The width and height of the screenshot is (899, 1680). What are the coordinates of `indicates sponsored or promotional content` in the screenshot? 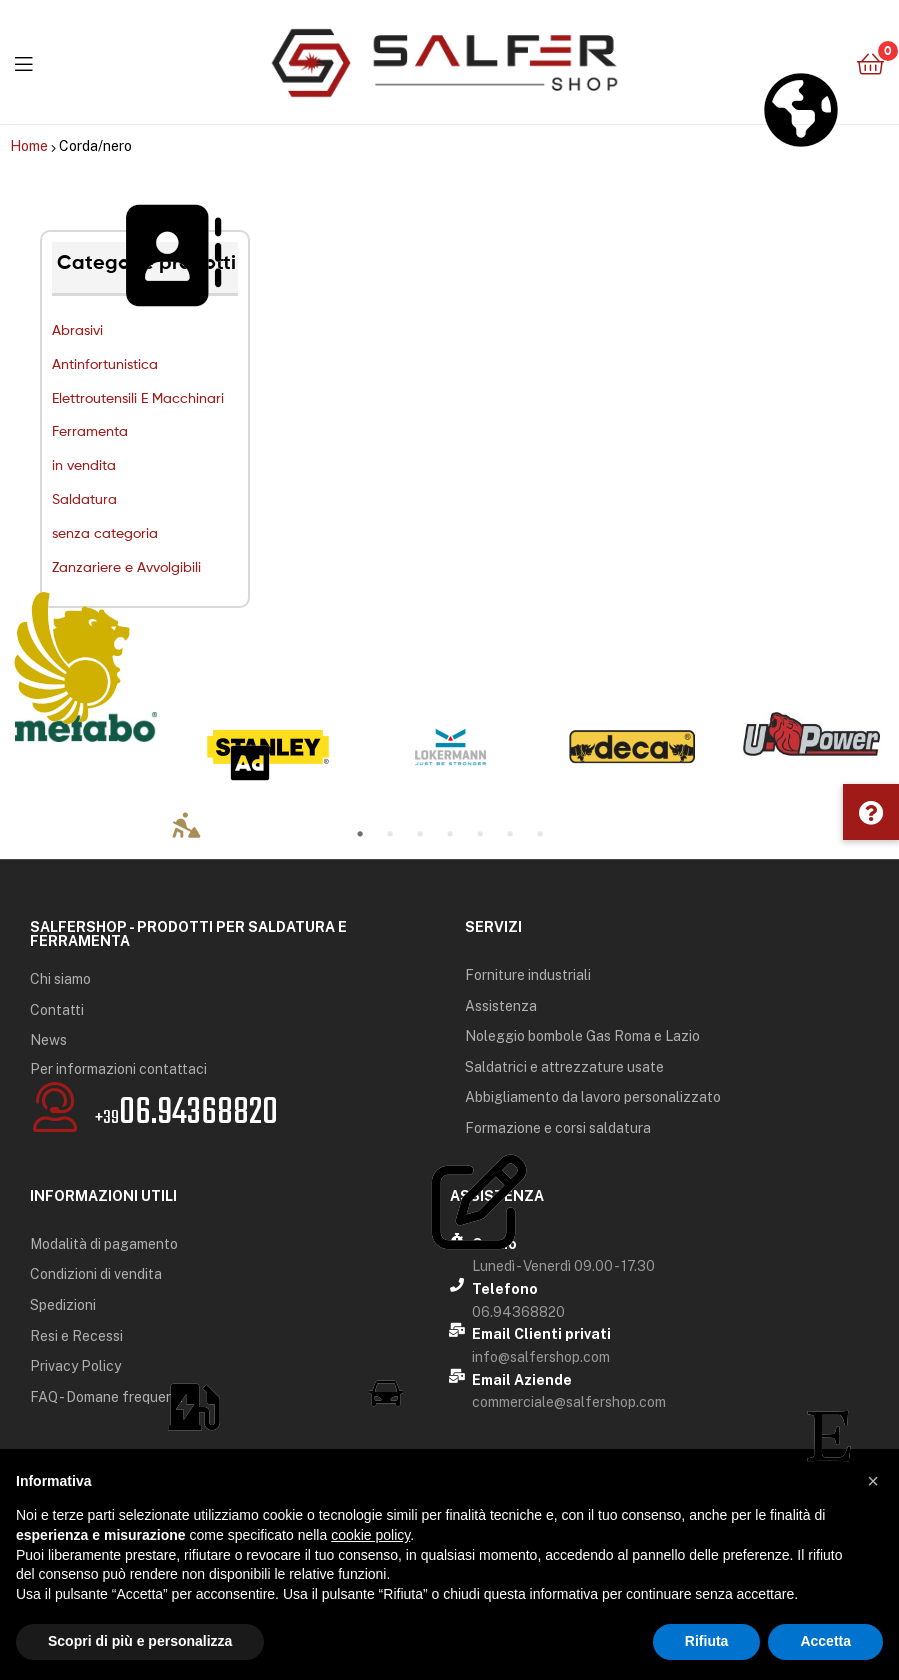 It's located at (250, 763).